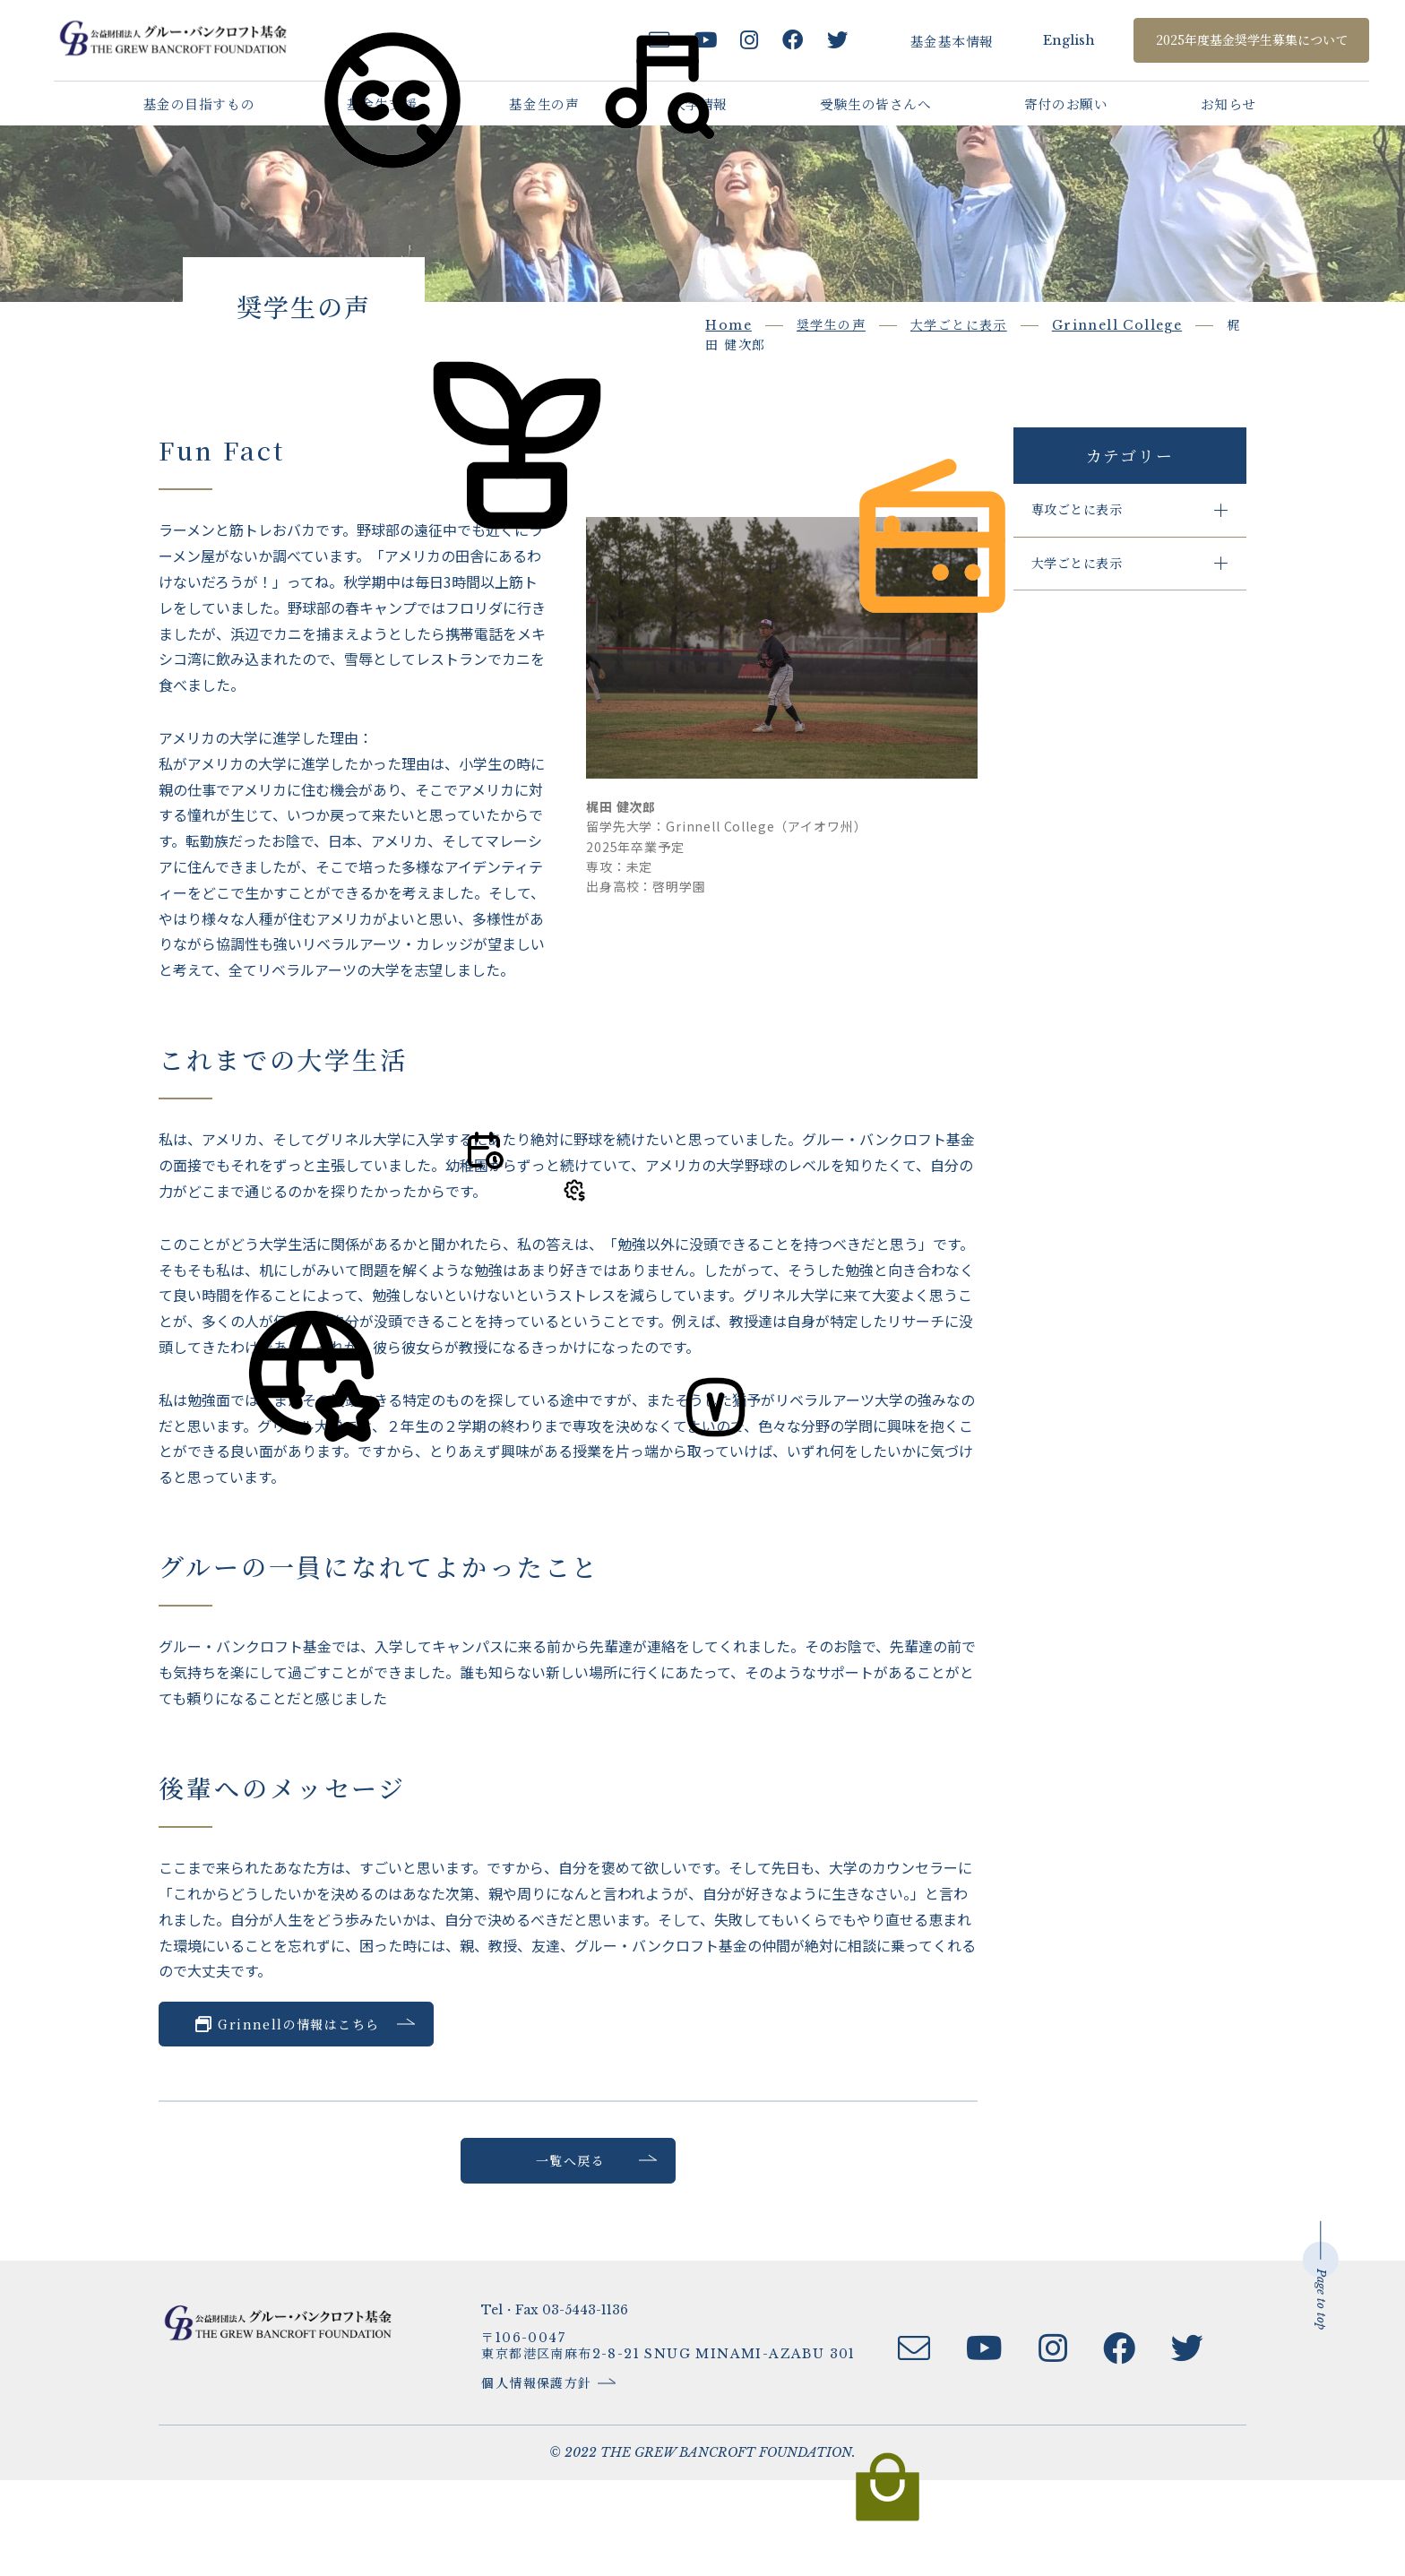  I want to click on view plant care or gardening features, so click(517, 445).